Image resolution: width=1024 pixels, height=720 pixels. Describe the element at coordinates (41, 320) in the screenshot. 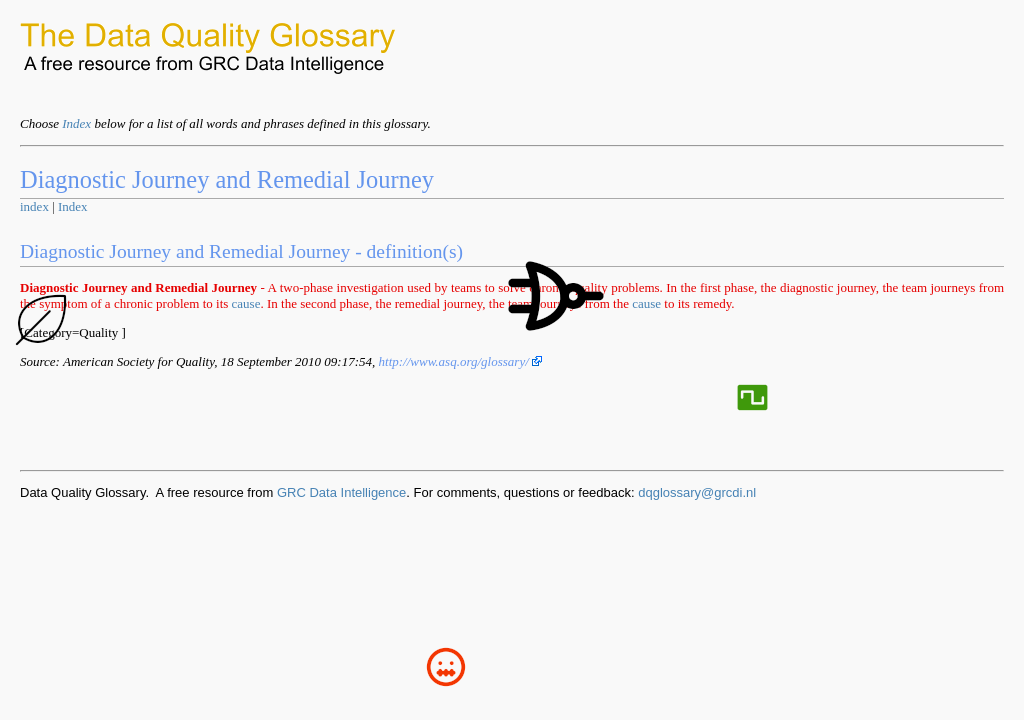

I see `indicates eco-friendly or sustainable option` at that location.